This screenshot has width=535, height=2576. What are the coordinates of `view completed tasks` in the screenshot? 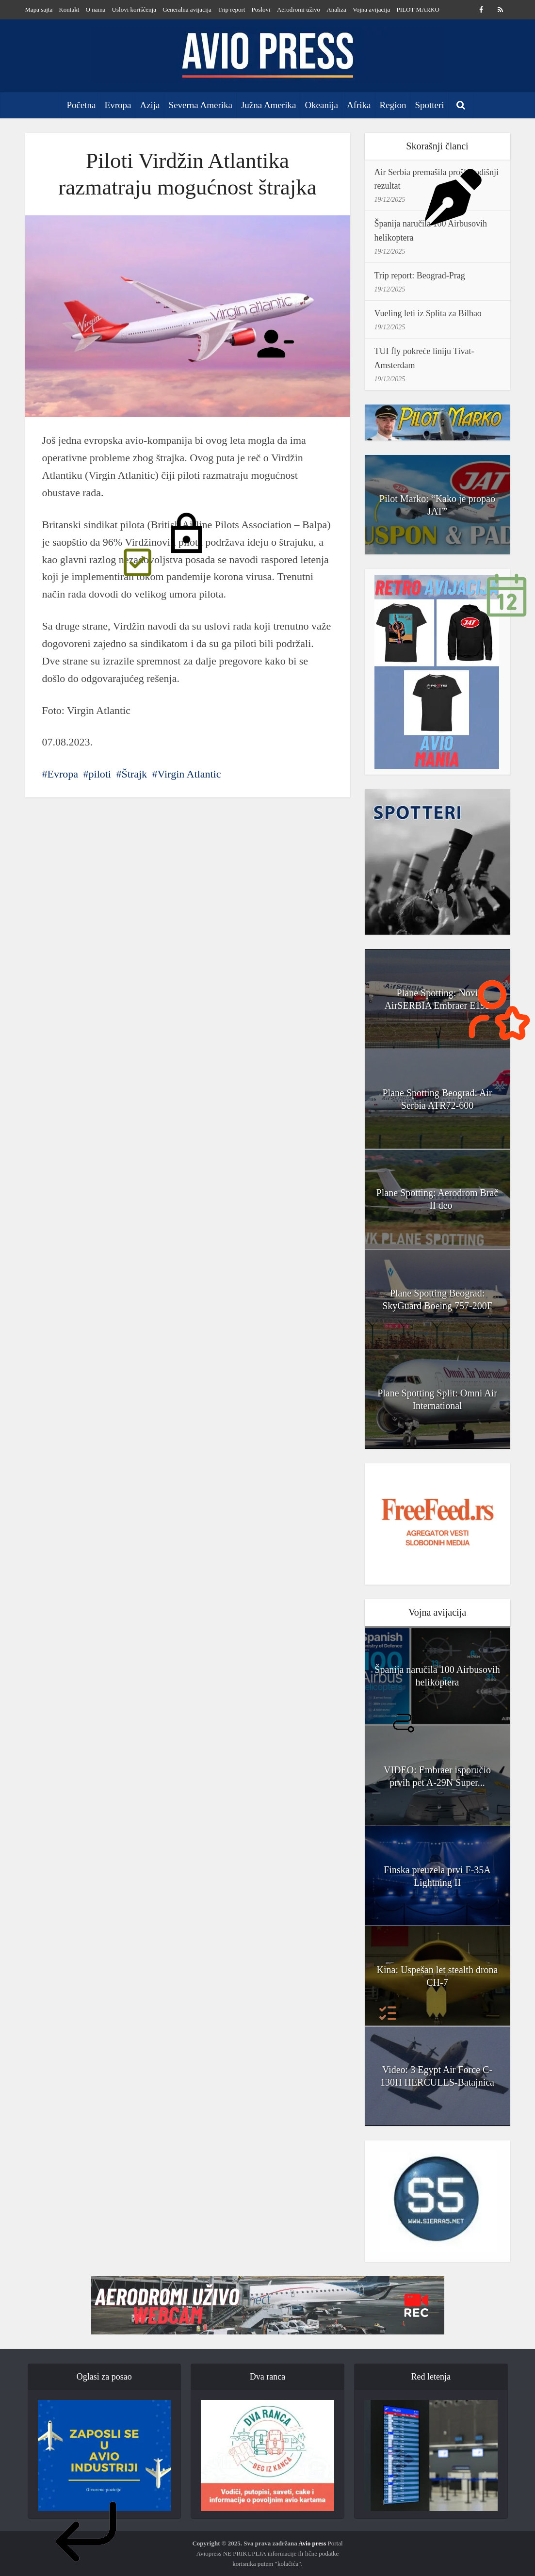 It's located at (388, 2013).